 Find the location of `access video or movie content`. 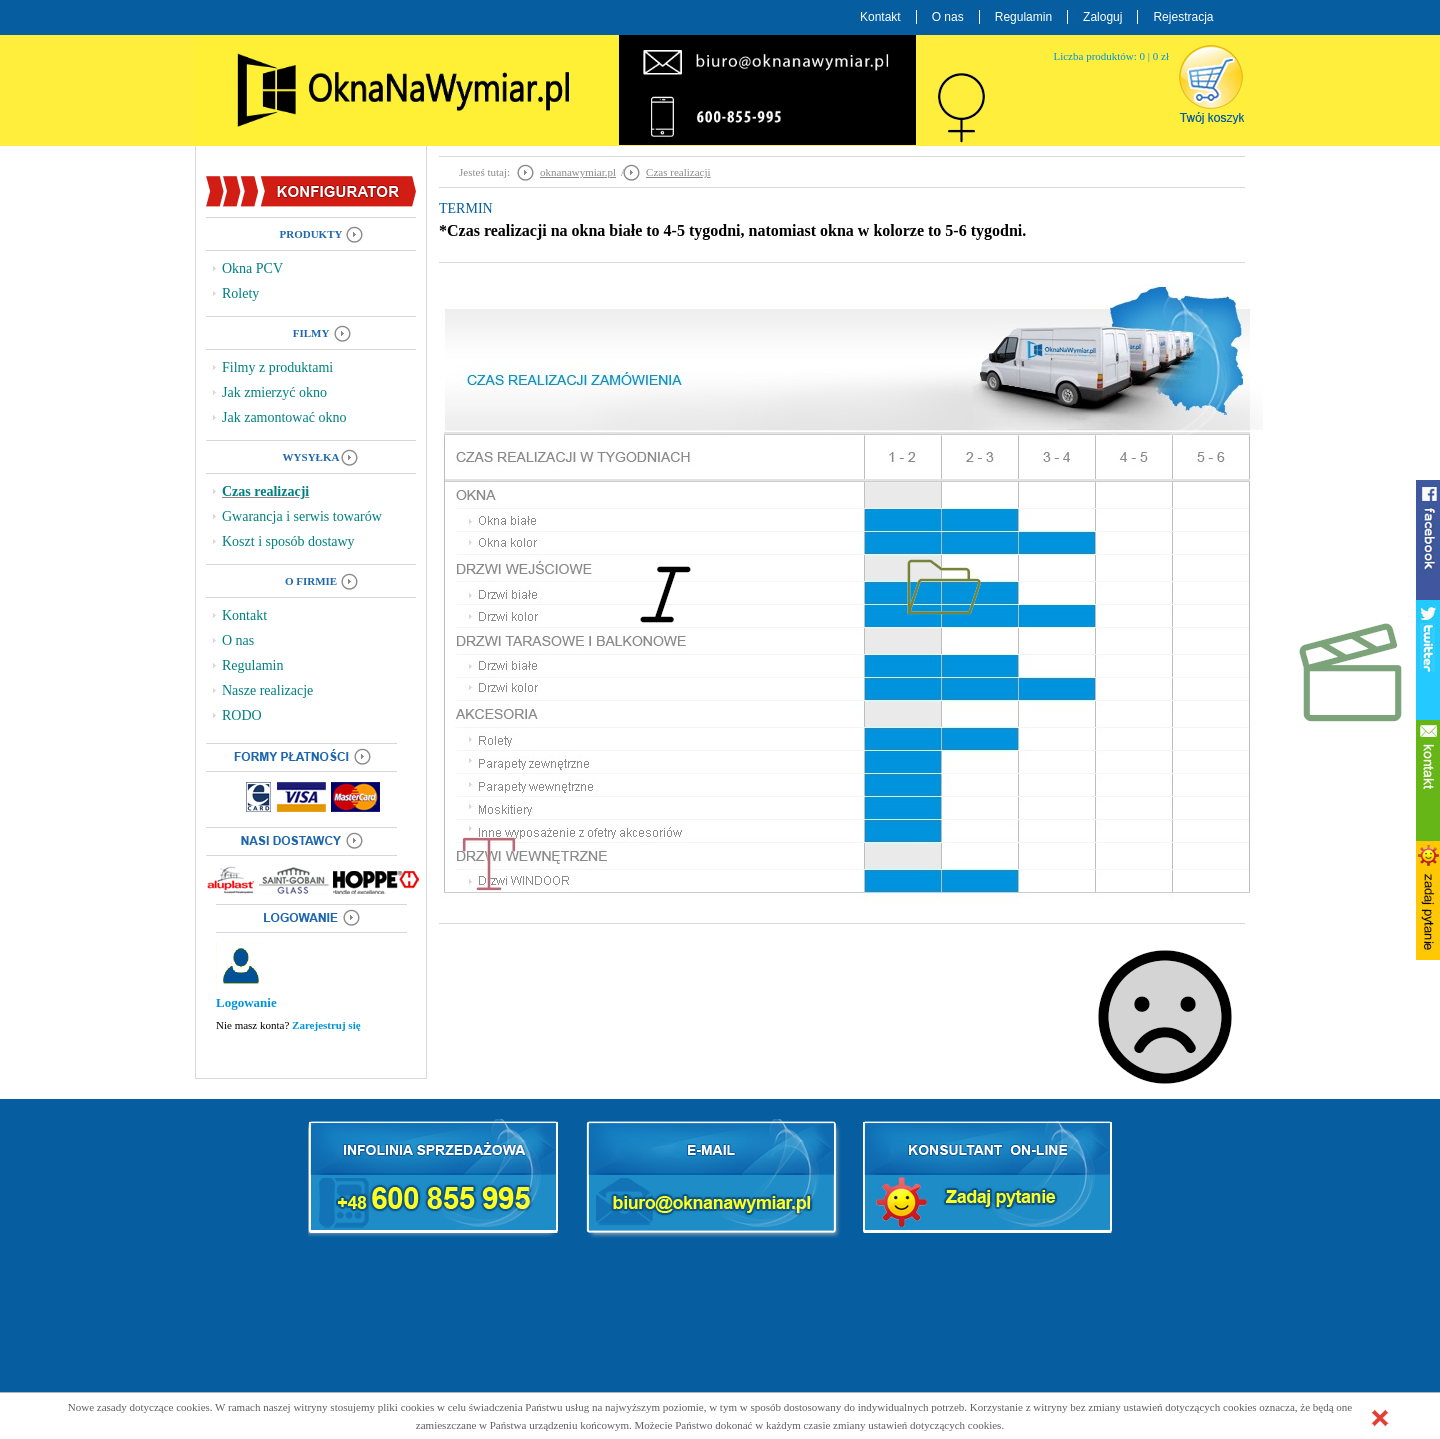

access video or movie content is located at coordinates (1352, 676).